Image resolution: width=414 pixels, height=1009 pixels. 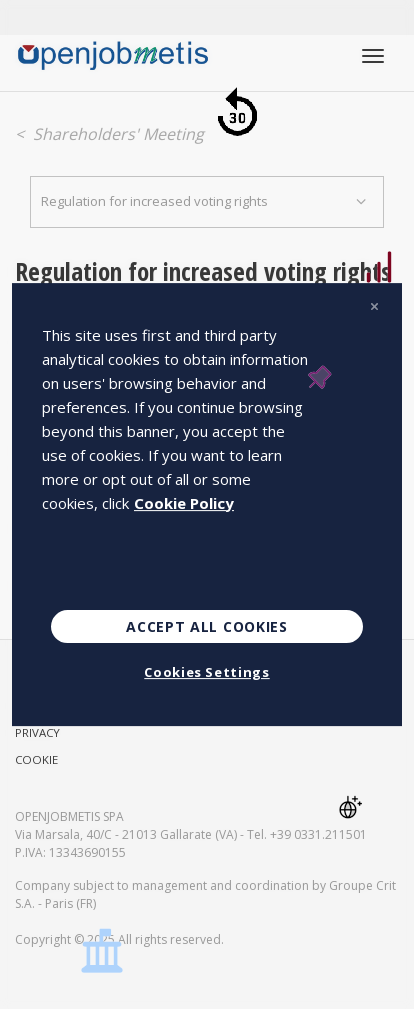 I want to click on replay the last 30 seconds, so click(x=237, y=113).